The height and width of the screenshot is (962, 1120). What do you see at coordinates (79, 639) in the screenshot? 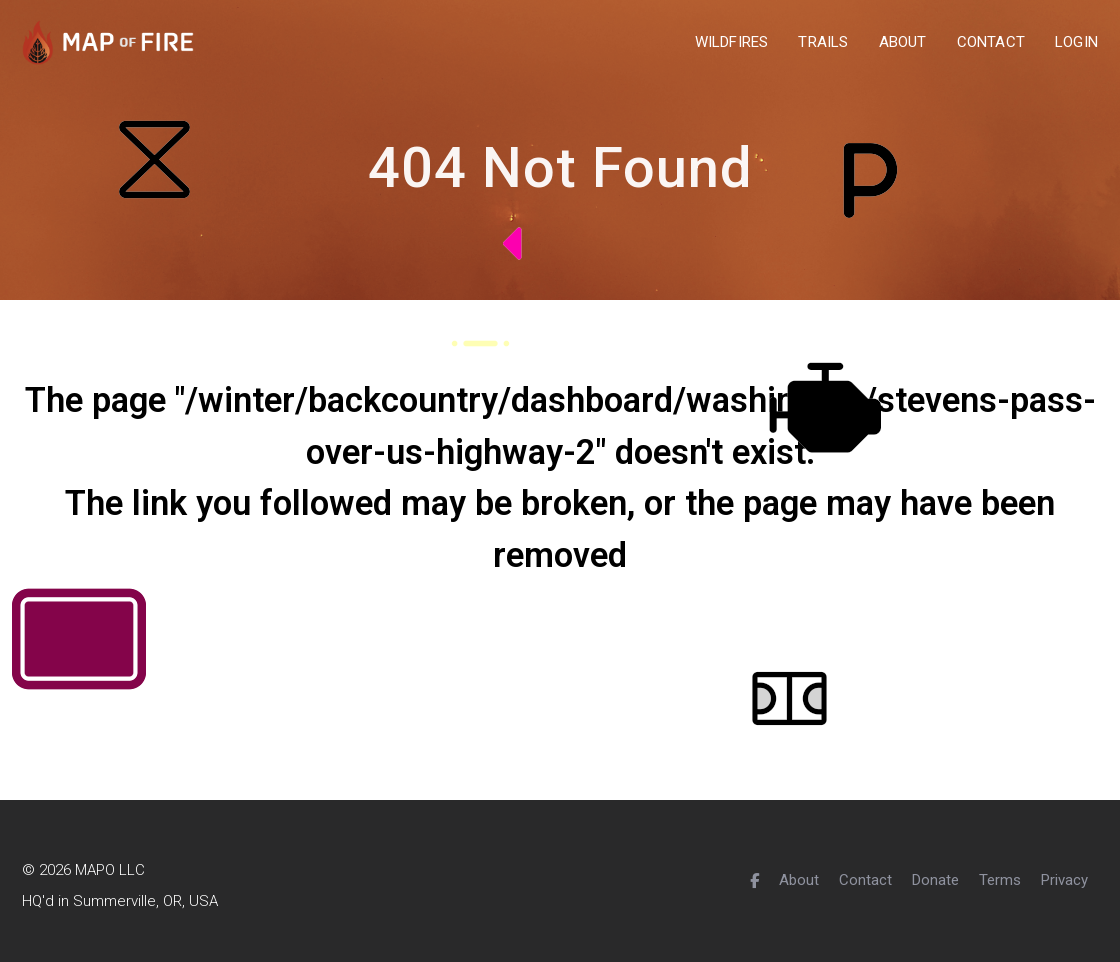
I see `switch to landscape orientation` at bounding box center [79, 639].